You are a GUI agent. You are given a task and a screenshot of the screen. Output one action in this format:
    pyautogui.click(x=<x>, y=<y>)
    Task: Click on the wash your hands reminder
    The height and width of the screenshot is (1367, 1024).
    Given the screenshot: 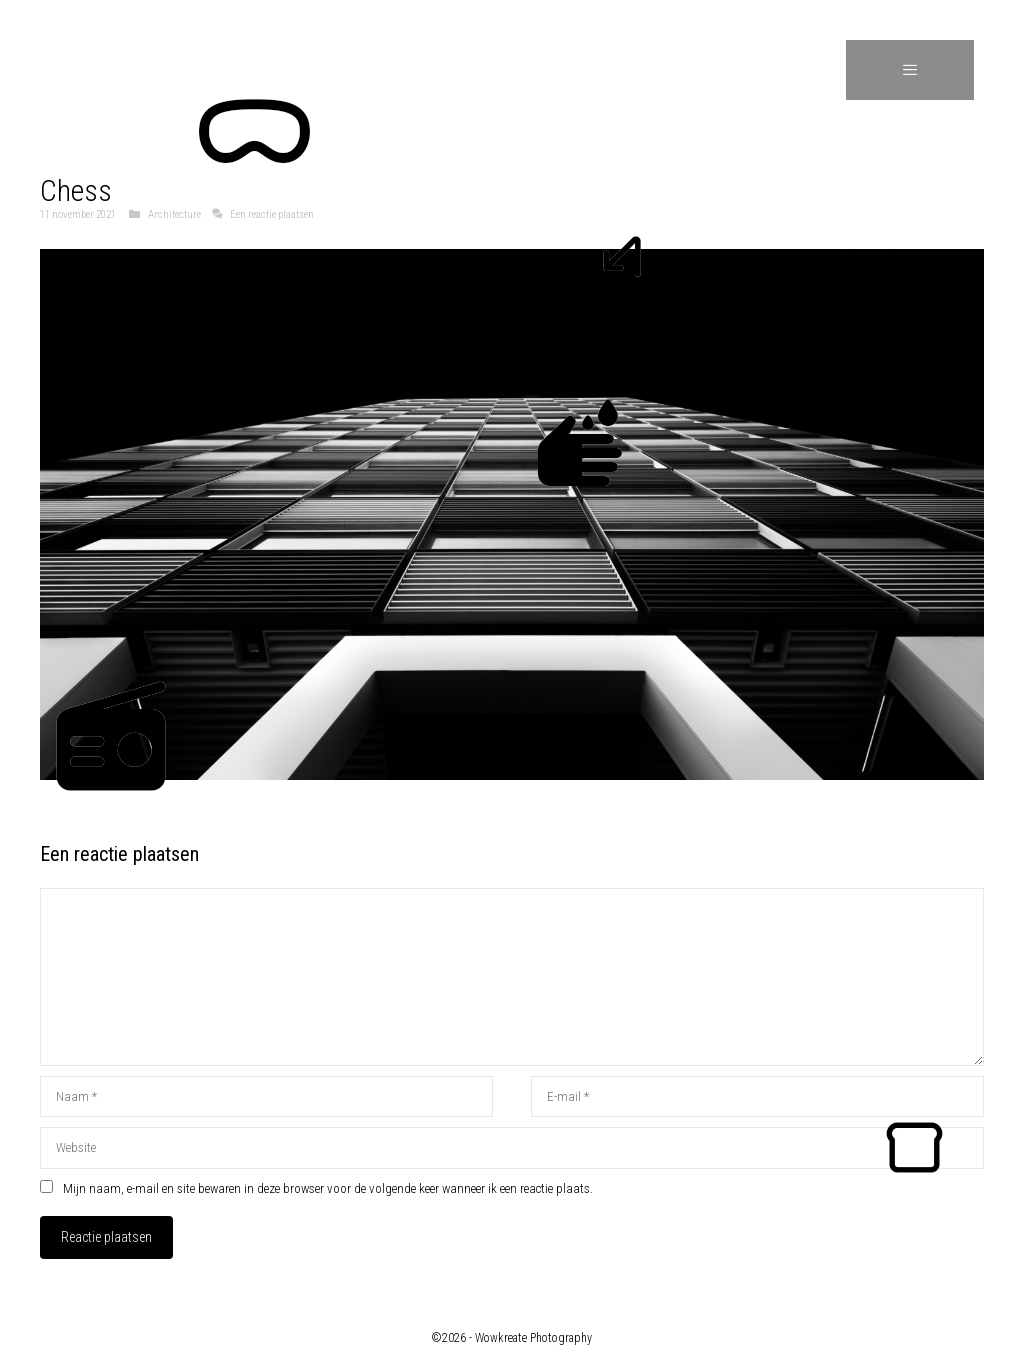 What is the action you would take?
    pyautogui.click(x=582, y=442)
    